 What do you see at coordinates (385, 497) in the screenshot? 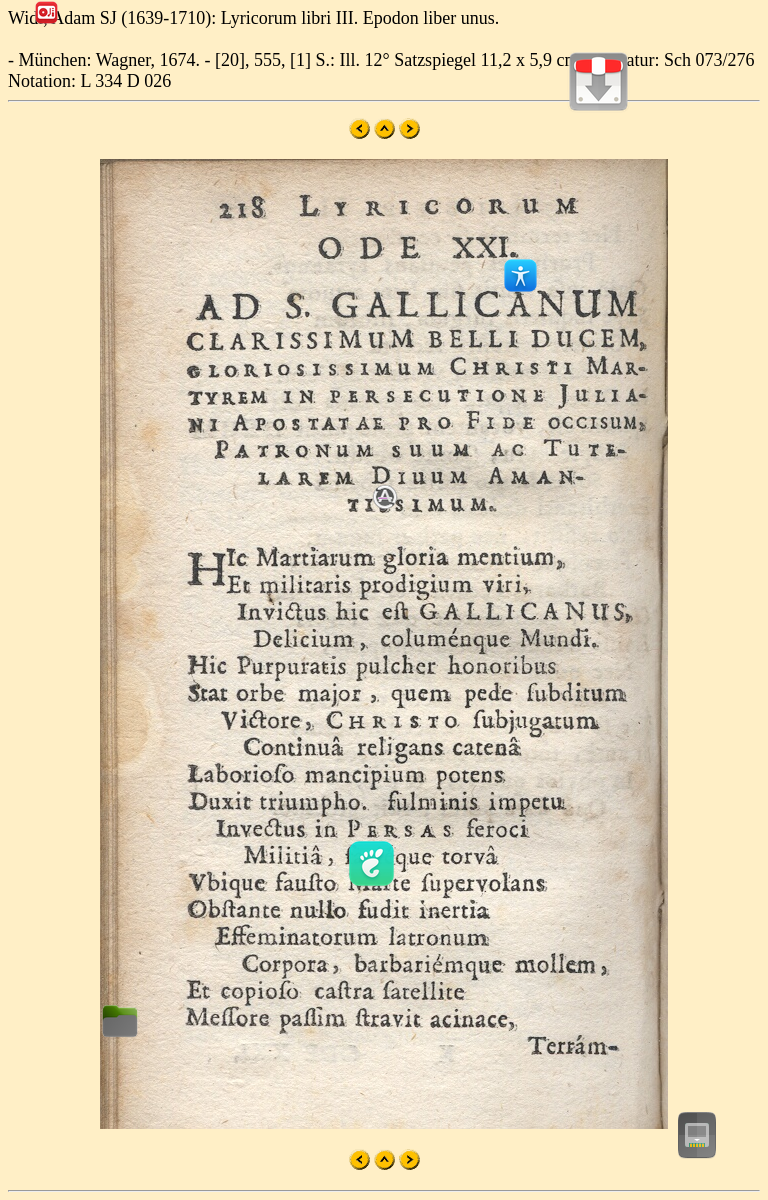
I see `check for available software updates` at bounding box center [385, 497].